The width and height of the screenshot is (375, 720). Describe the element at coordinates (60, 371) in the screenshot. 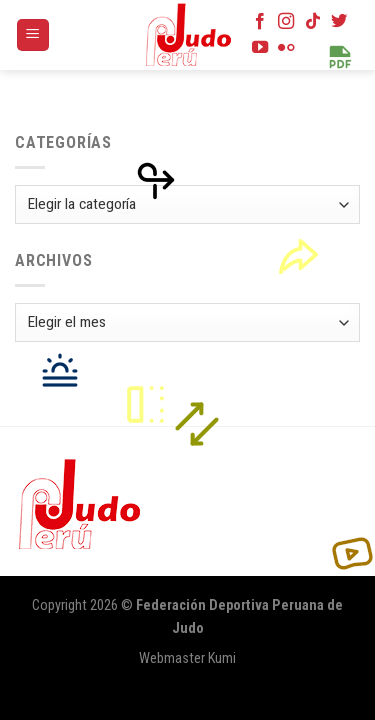

I see `indicates hazy or foggy weather conditions` at that location.